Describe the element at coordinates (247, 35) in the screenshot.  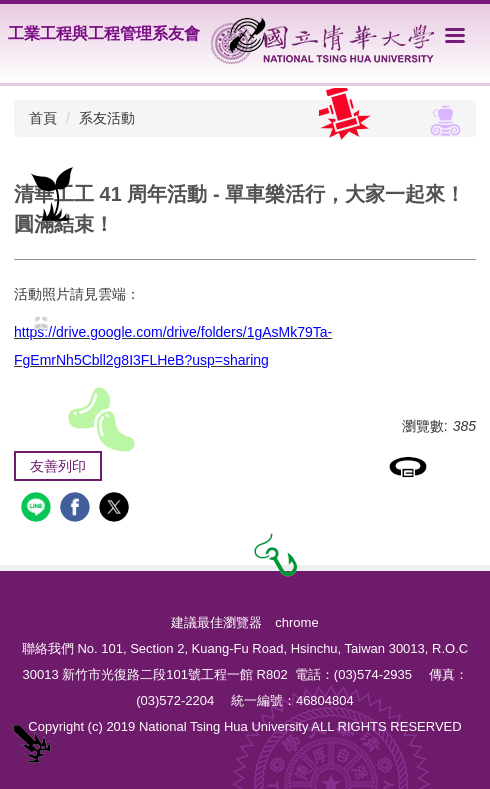
I see `activate spinning blade attack or ability` at that location.